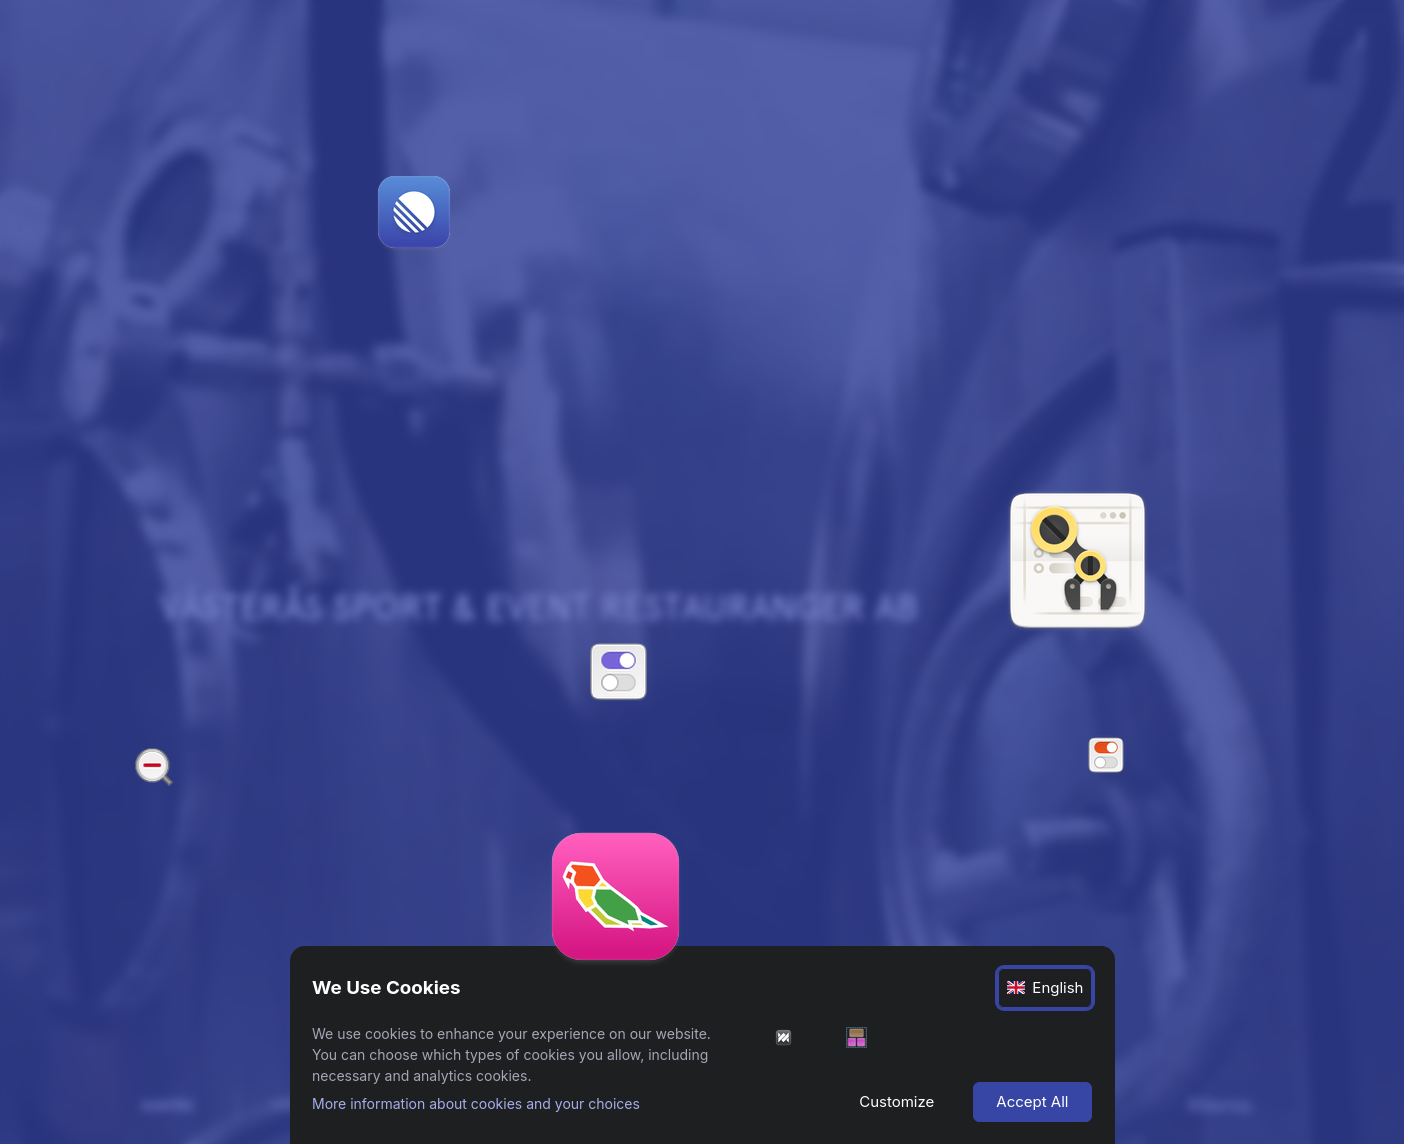 The width and height of the screenshot is (1404, 1144). I want to click on open gnome tweaks to customize system settings, so click(618, 671).